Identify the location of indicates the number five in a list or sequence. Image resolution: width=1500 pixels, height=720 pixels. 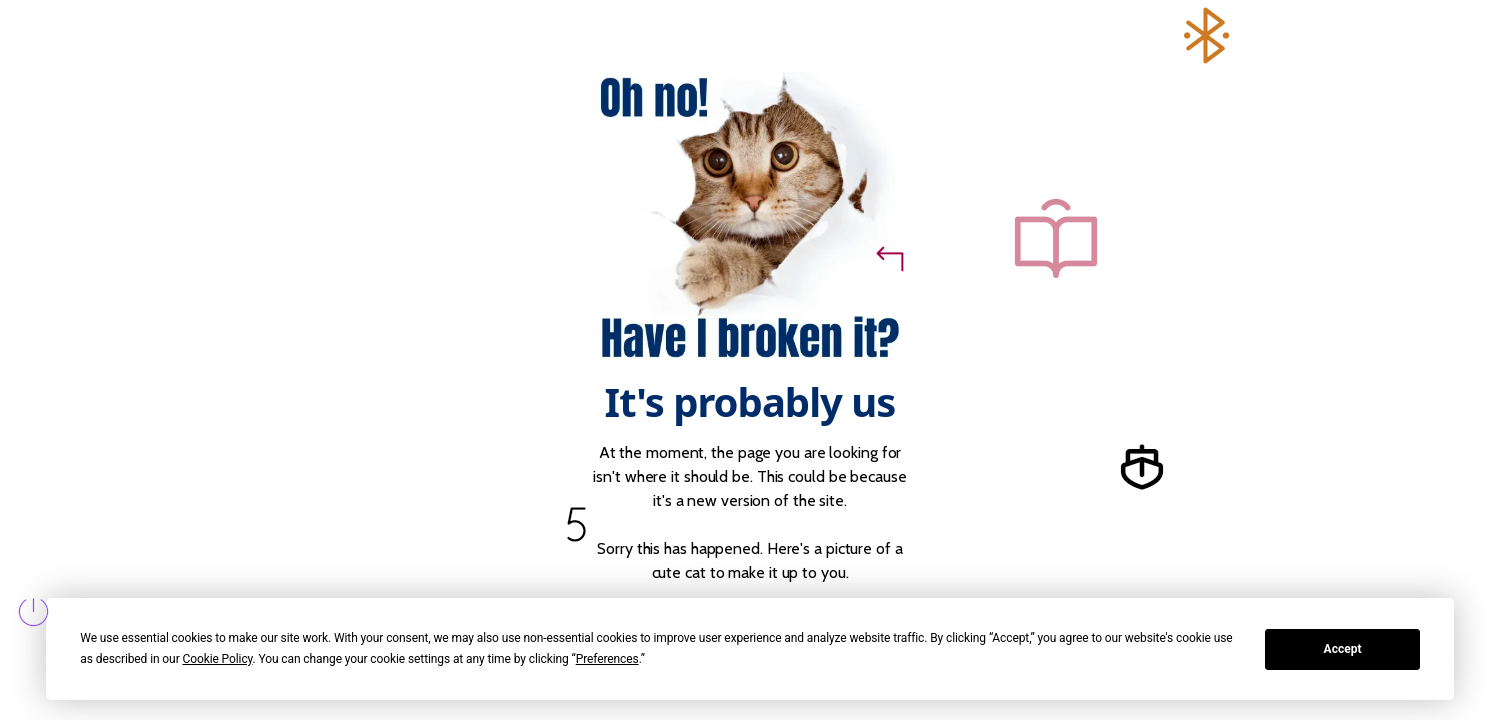
(576, 524).